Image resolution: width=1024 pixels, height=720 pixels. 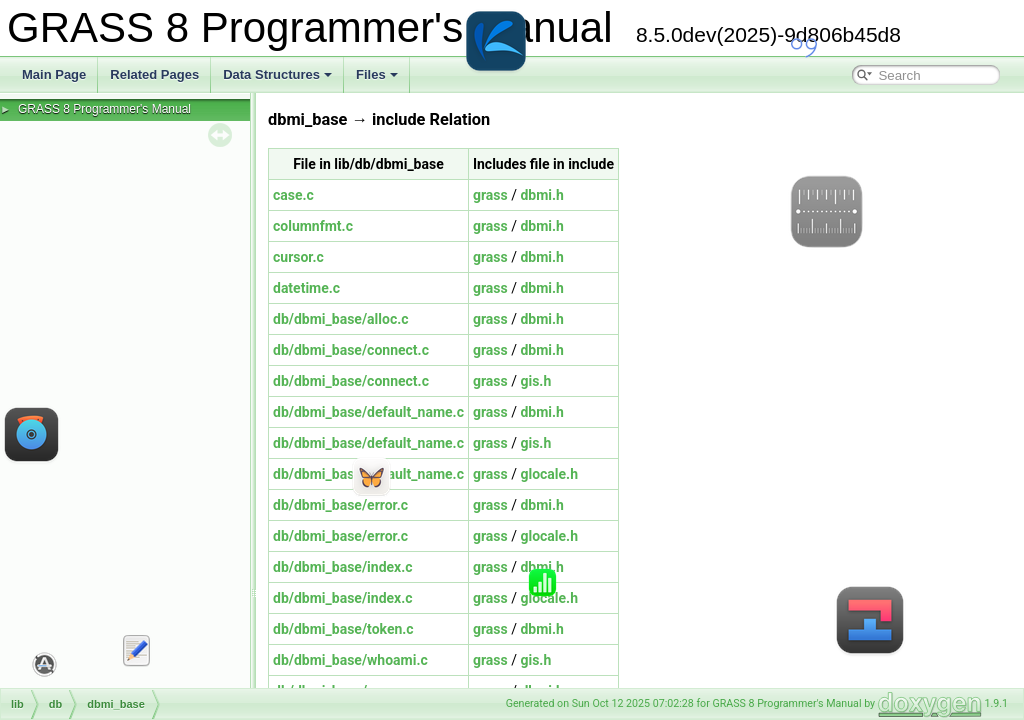 What do you see at coordinates (496, 41) in the screenshot?
I see `launch the KaOS linux distribution app` at bounding box center [496, 41].